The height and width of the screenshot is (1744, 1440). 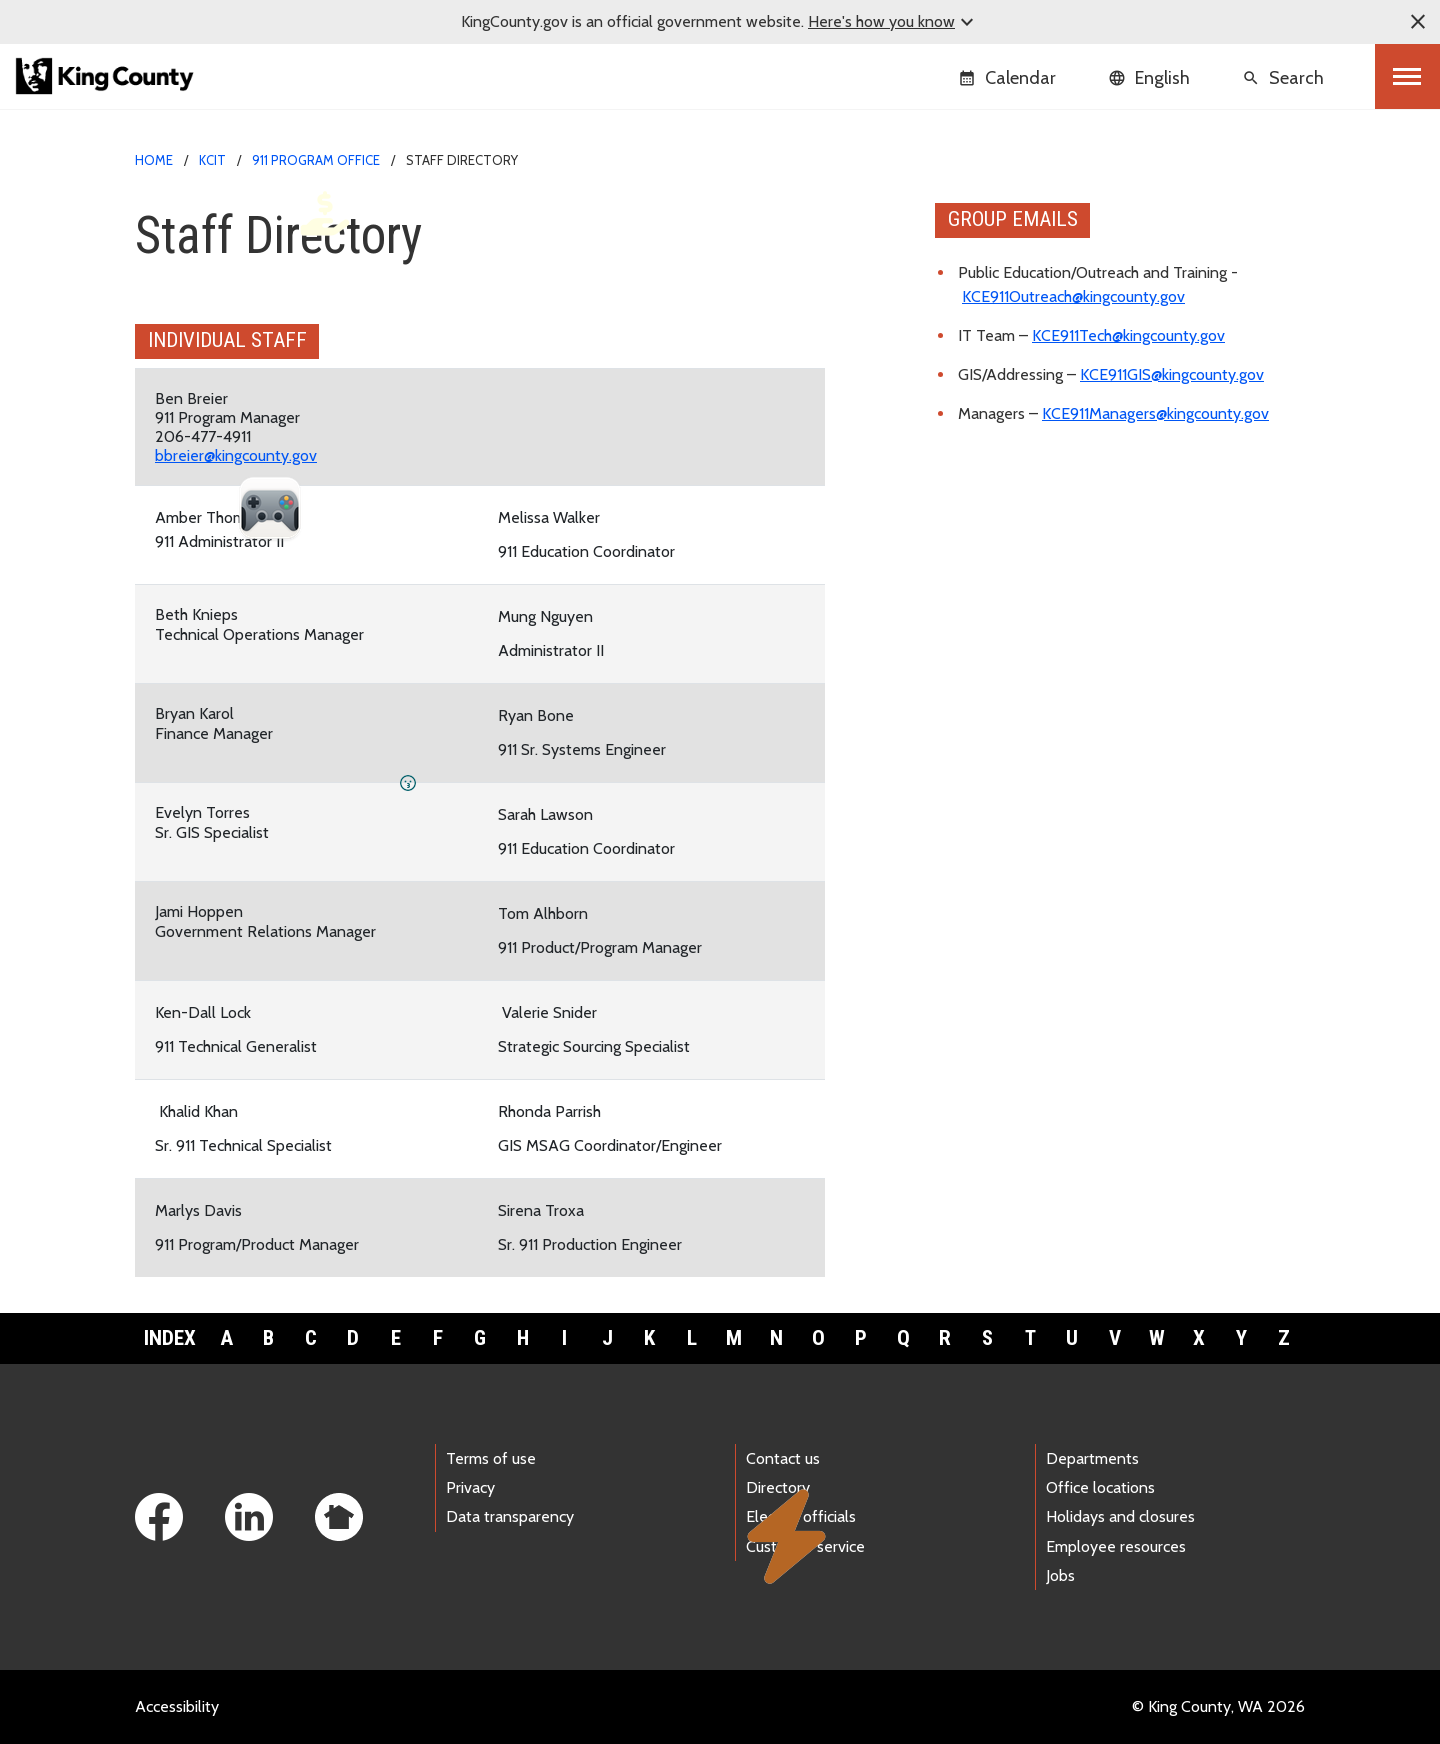 I want to click on indicates fast or instant action, so click(x=786, y=1536).